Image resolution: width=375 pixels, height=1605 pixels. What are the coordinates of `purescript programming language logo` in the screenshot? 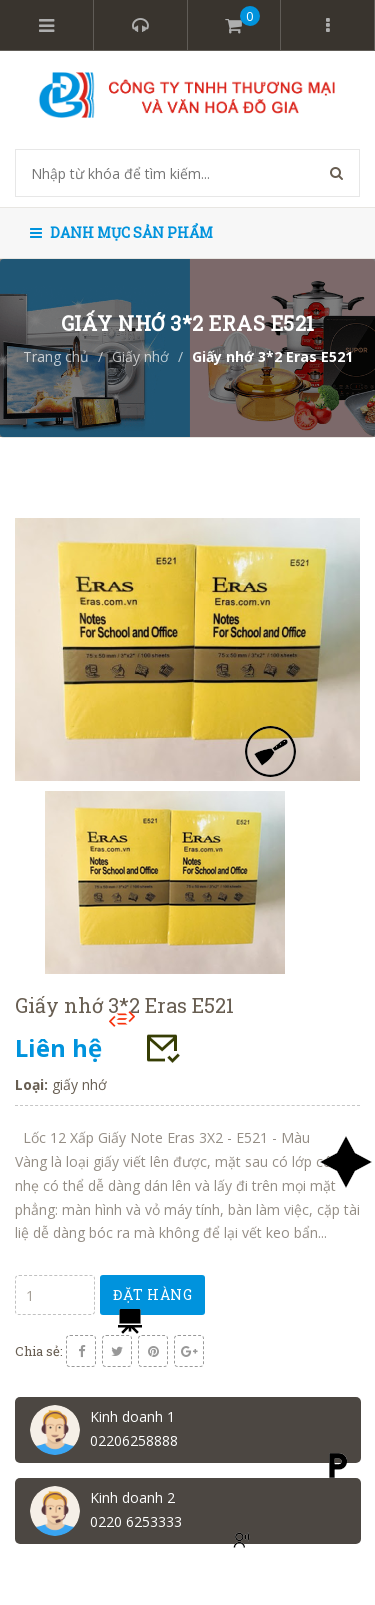 It's located at (122, 1019).